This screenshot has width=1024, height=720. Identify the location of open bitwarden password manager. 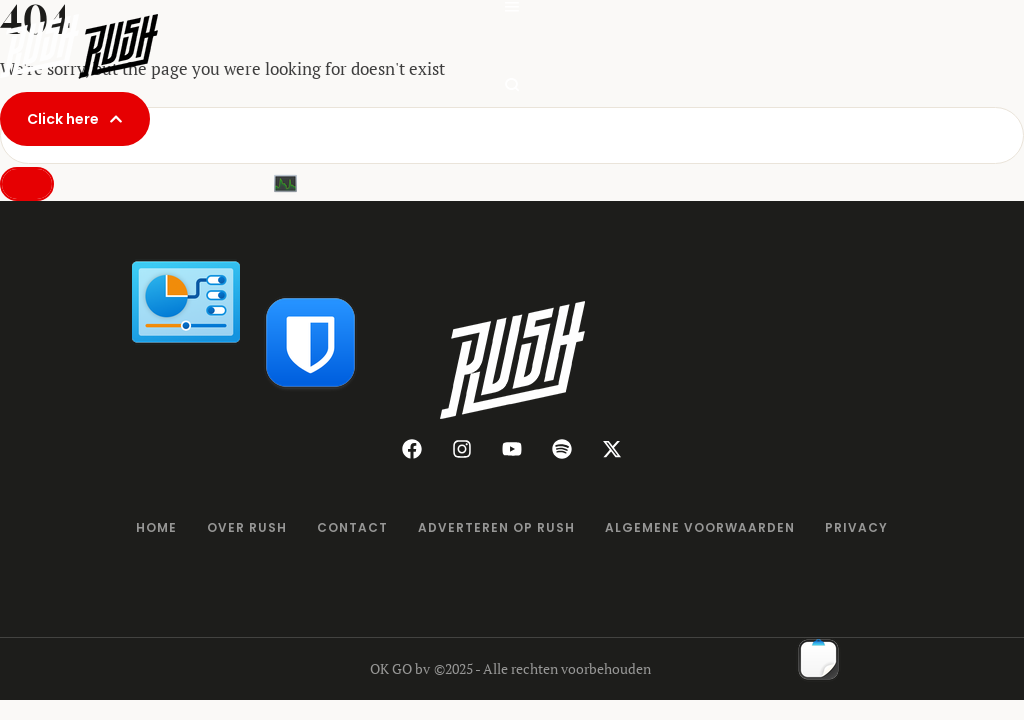
(310, 342).